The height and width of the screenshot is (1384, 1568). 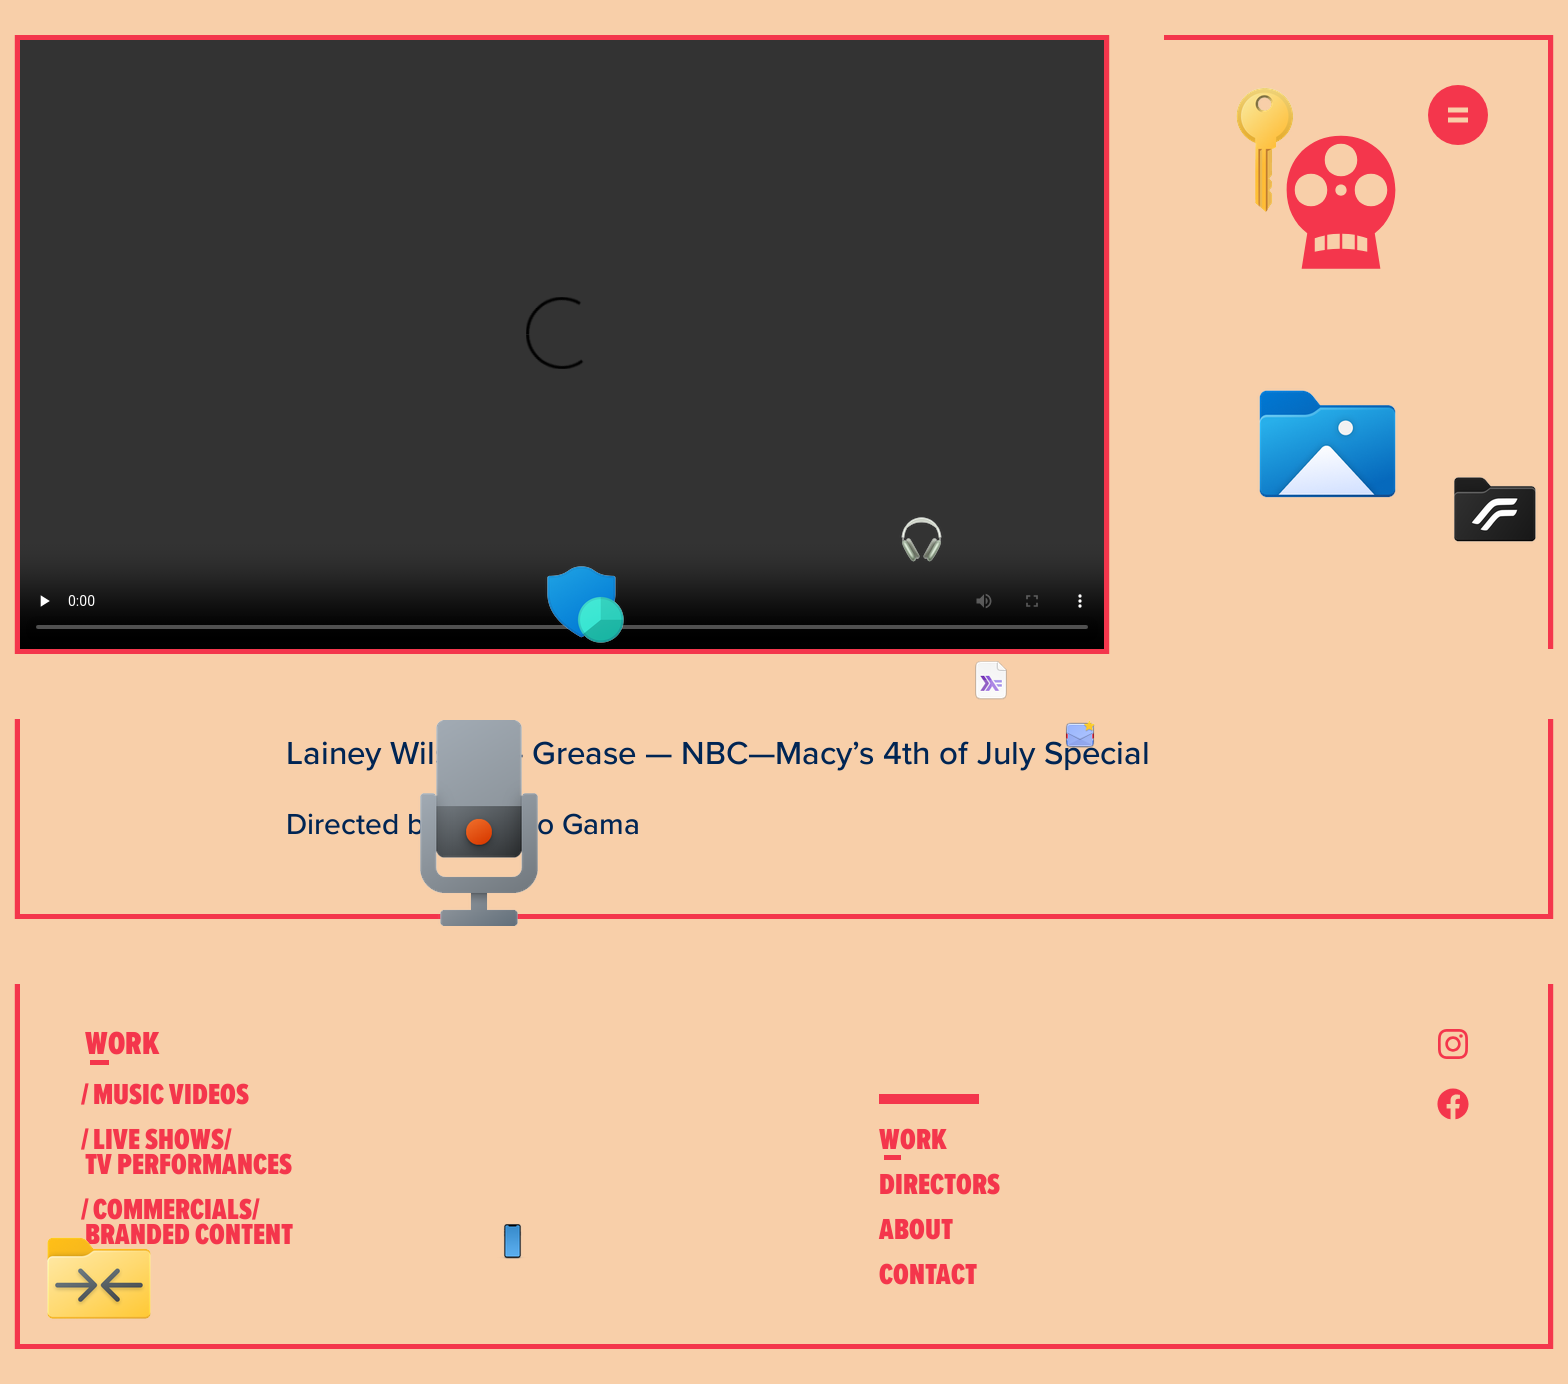 I want to click on indicates new unread email messages, so click(x=1080, y=735).